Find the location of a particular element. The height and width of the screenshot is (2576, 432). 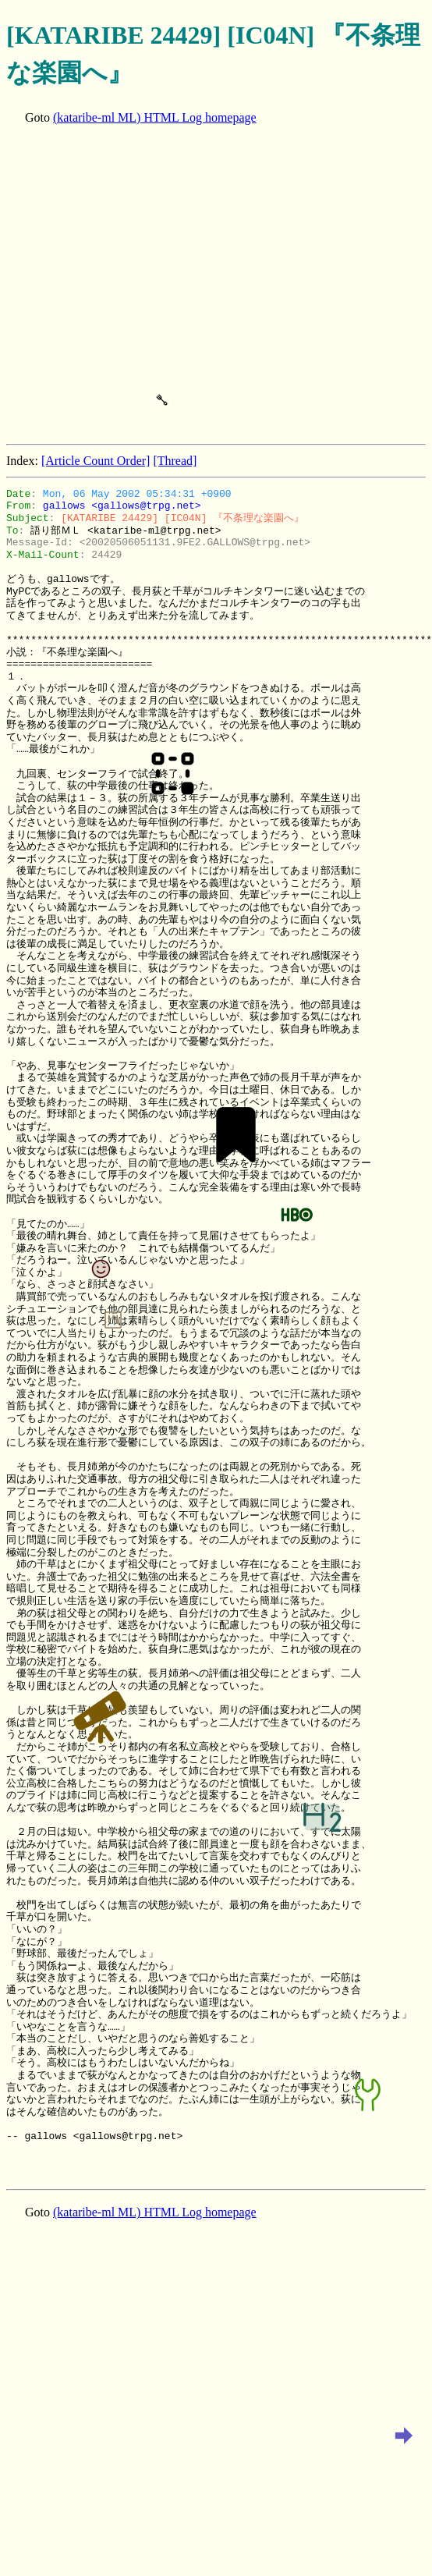

navigate to the next item or screen is located at coordinates (404, 2436).